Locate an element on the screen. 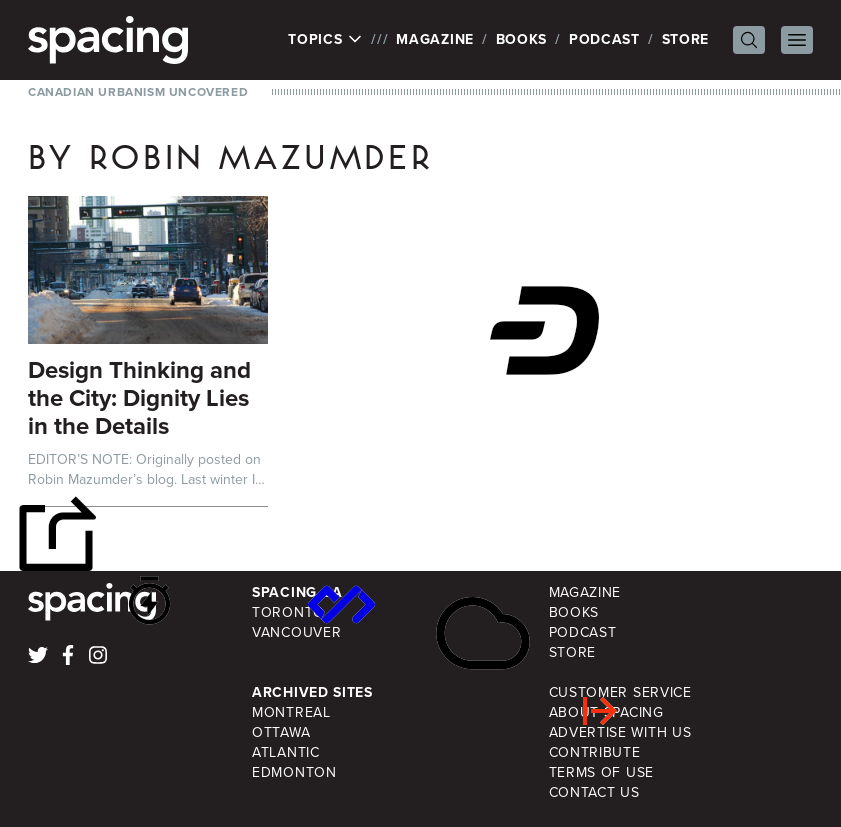 The height and width of the screenshot is (827, 841). set a quick timer or speed countdown is located at coordinates (149, 601).